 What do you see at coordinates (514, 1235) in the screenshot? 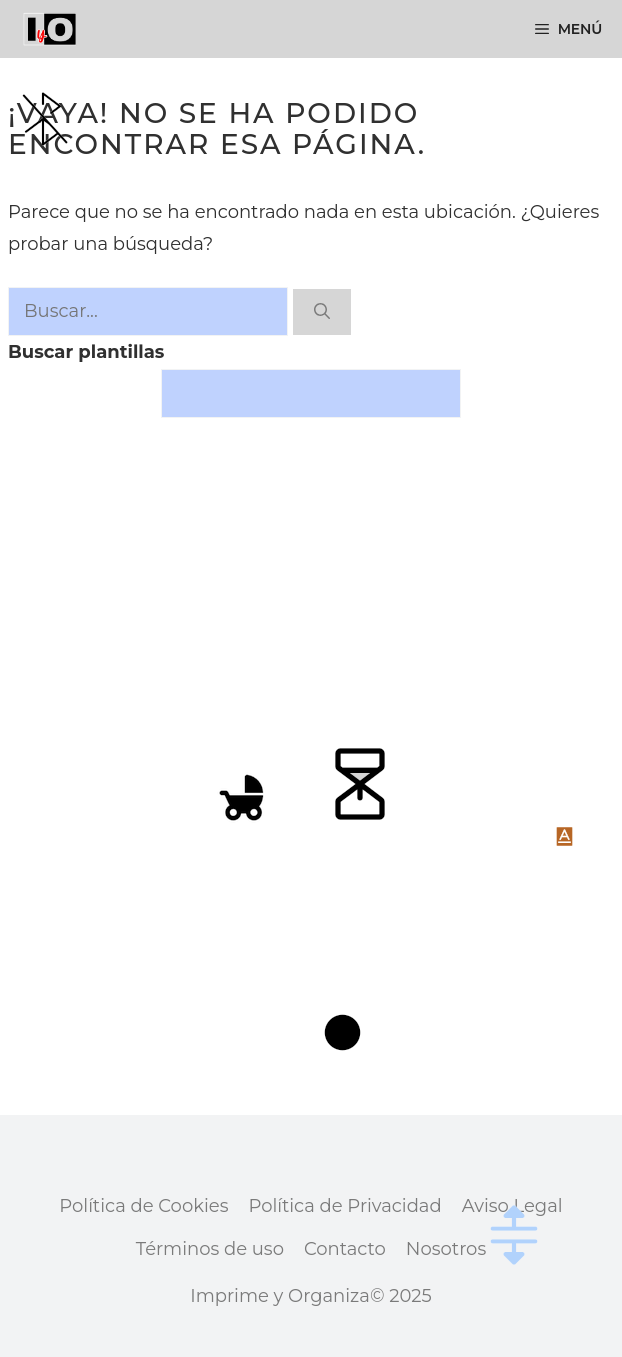
I see `split content vertically` at bounding box center [514, 1235].